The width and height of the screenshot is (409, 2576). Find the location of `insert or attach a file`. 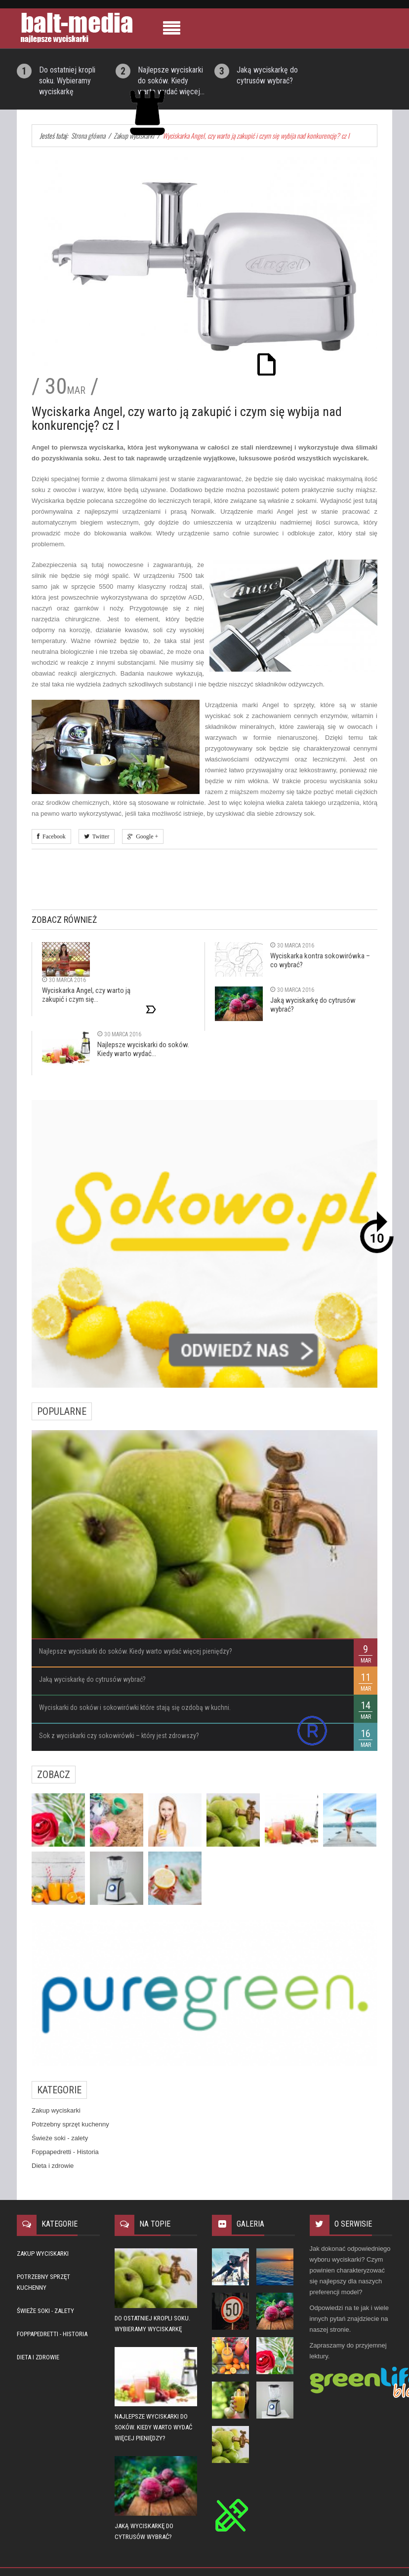

insert or attach a file is located at coordinates (266, 364).